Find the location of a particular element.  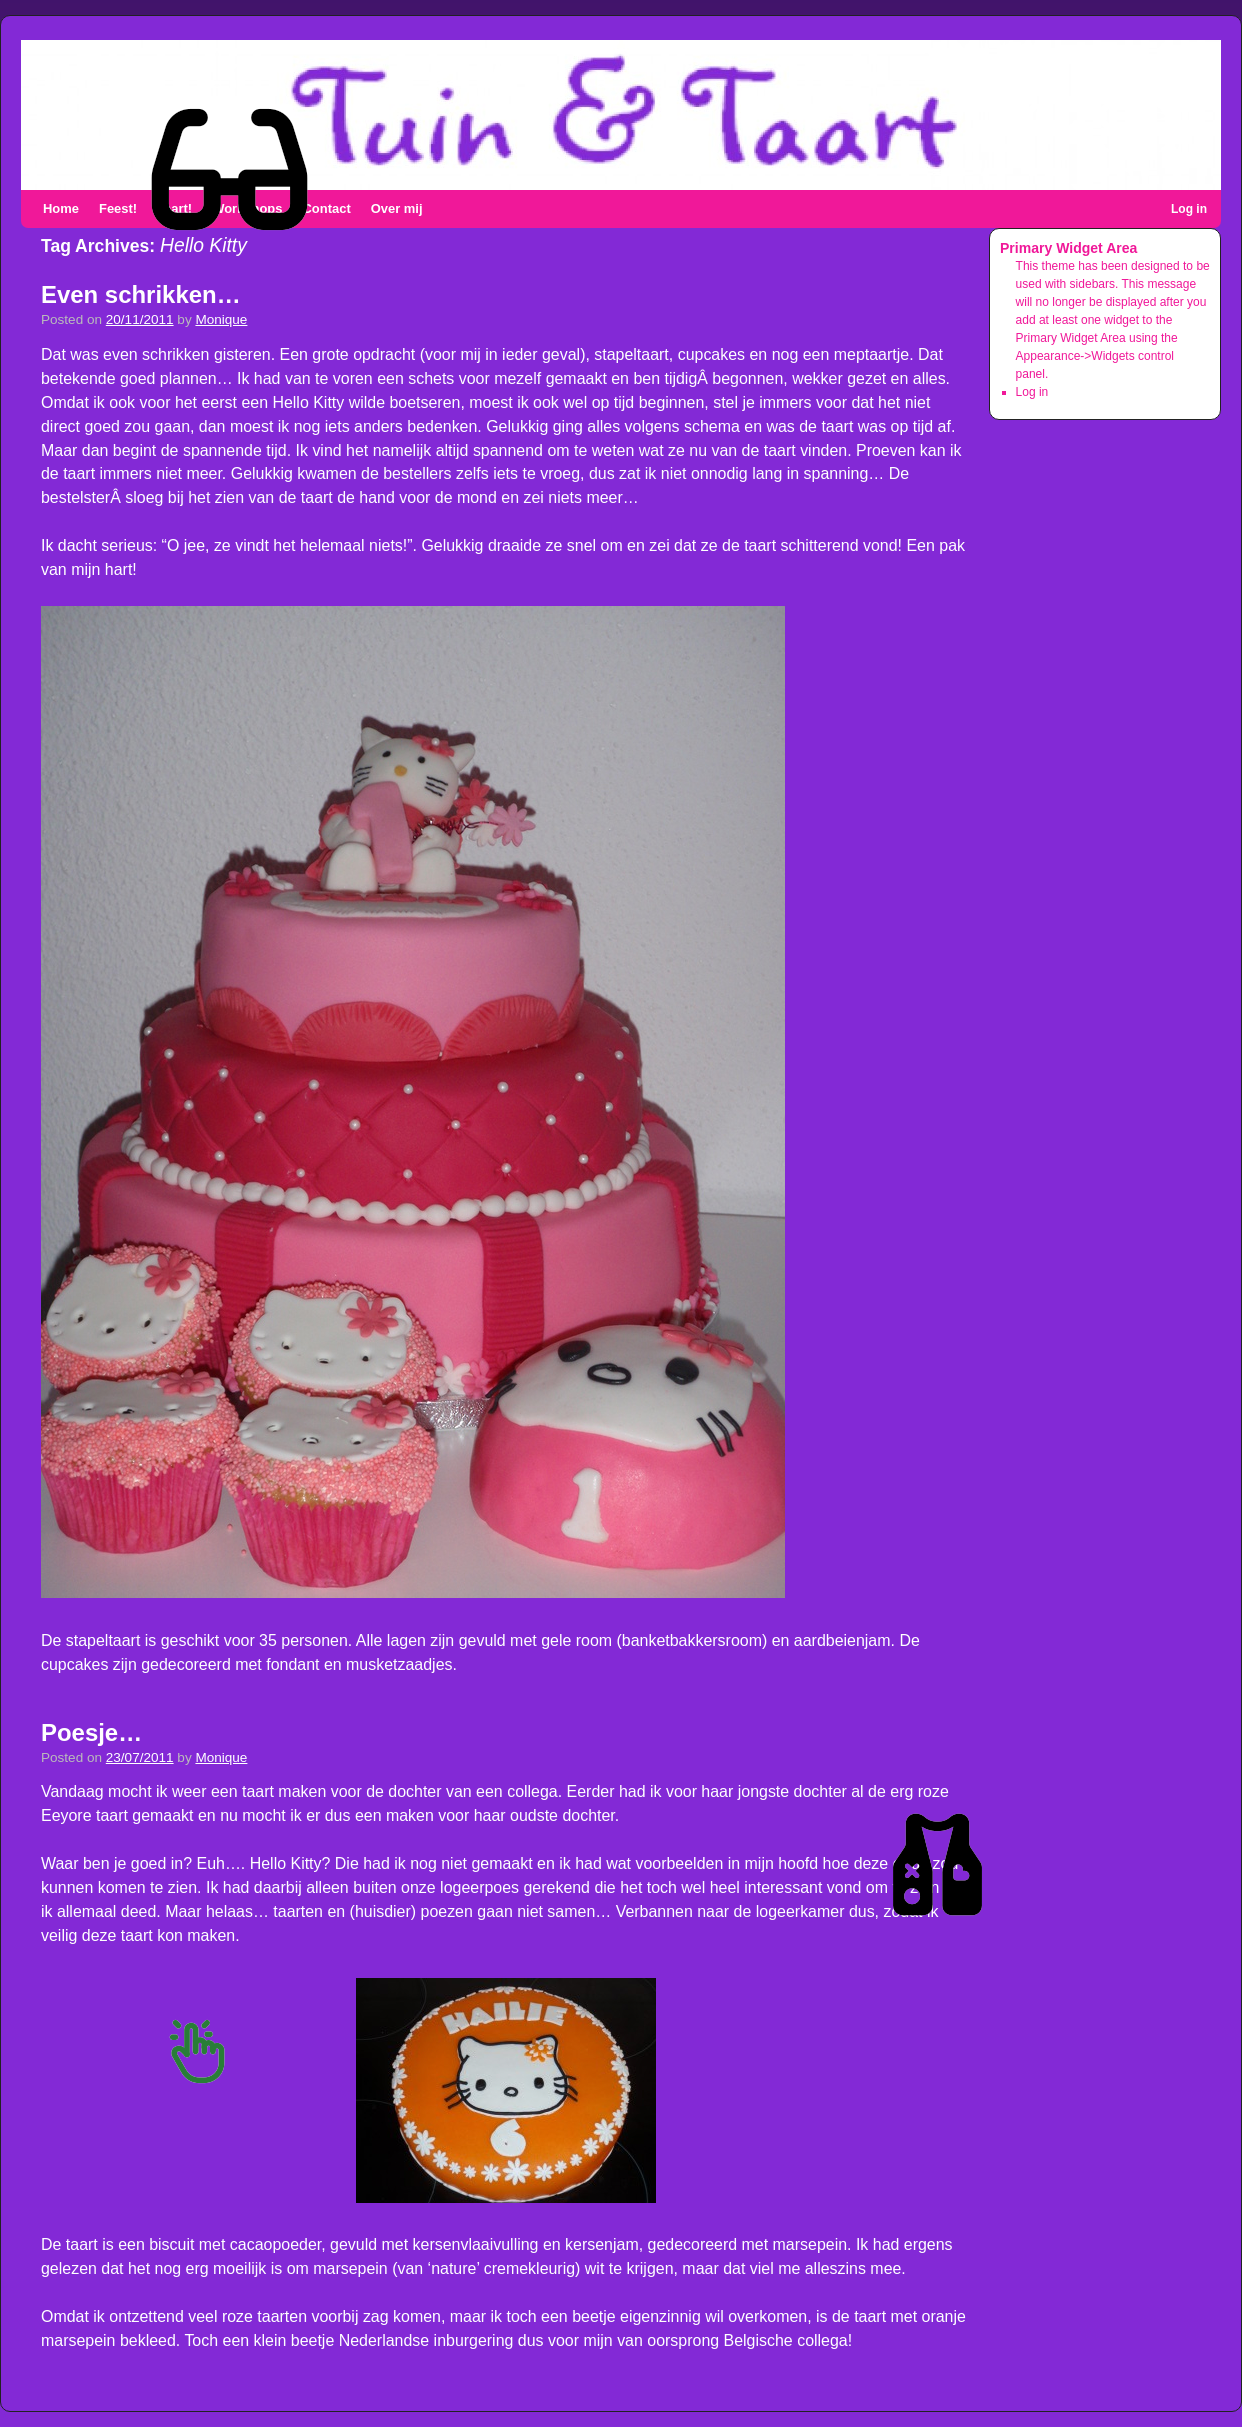

enable reading mode or accessibility features is located at coordinates (229, 169).